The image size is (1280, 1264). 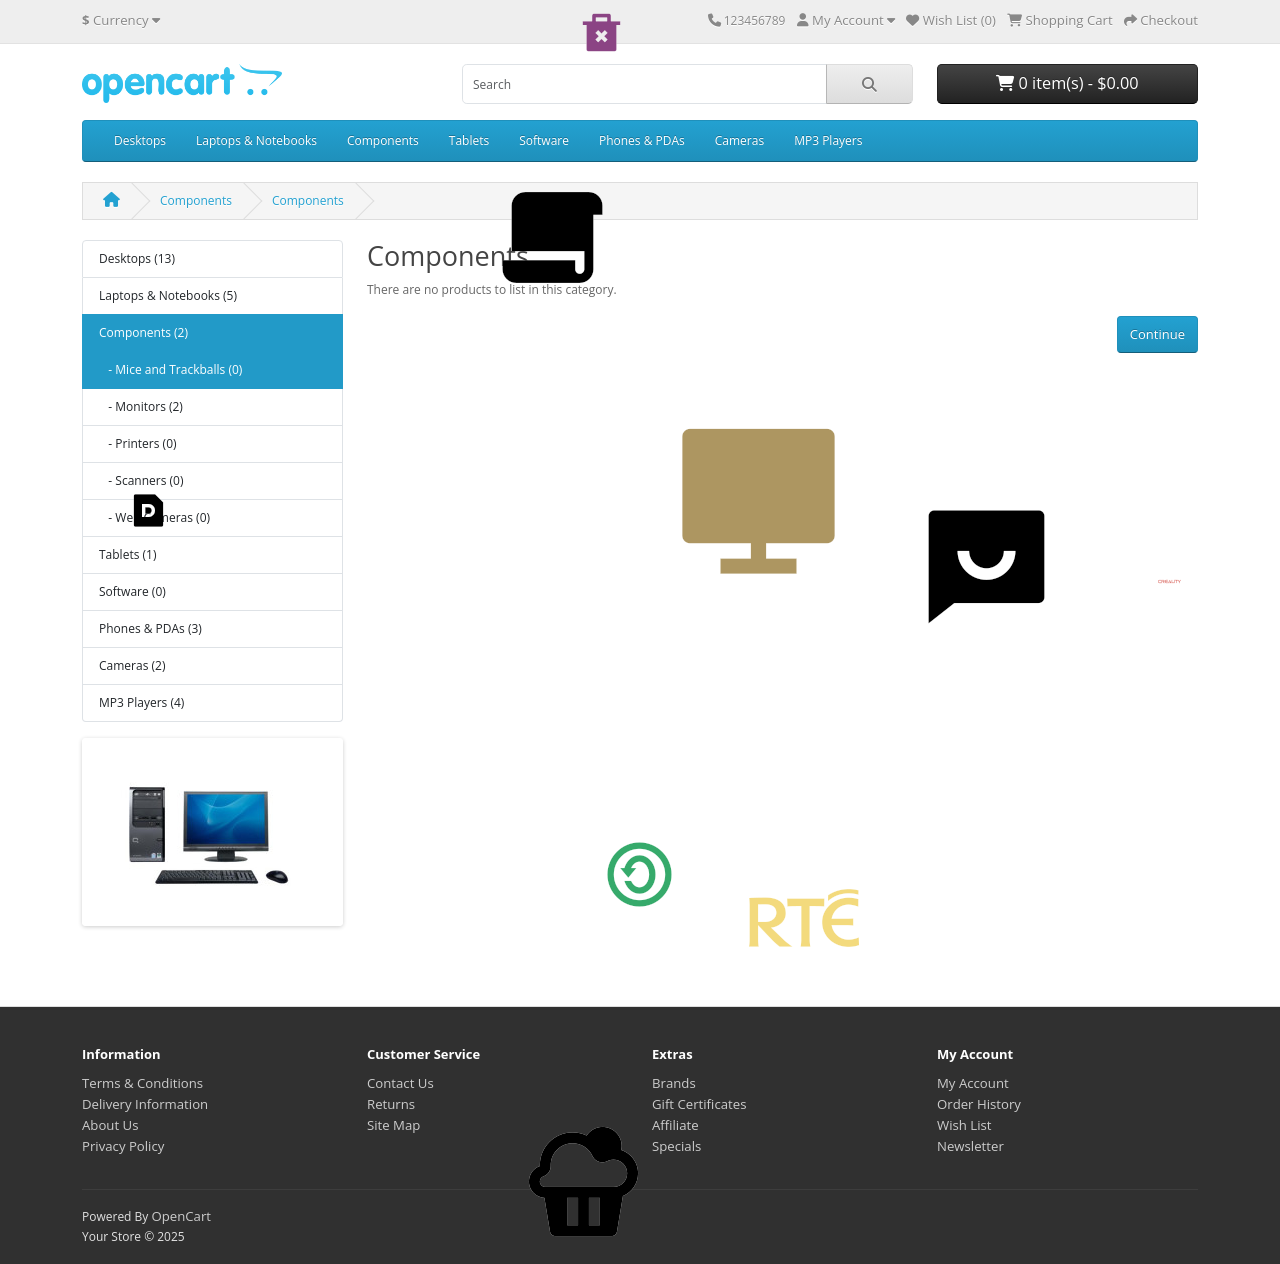 What do you see at coordinates (552, 237) in the screenshot?
I see `view document or file details` at bounding box center [552, 237].